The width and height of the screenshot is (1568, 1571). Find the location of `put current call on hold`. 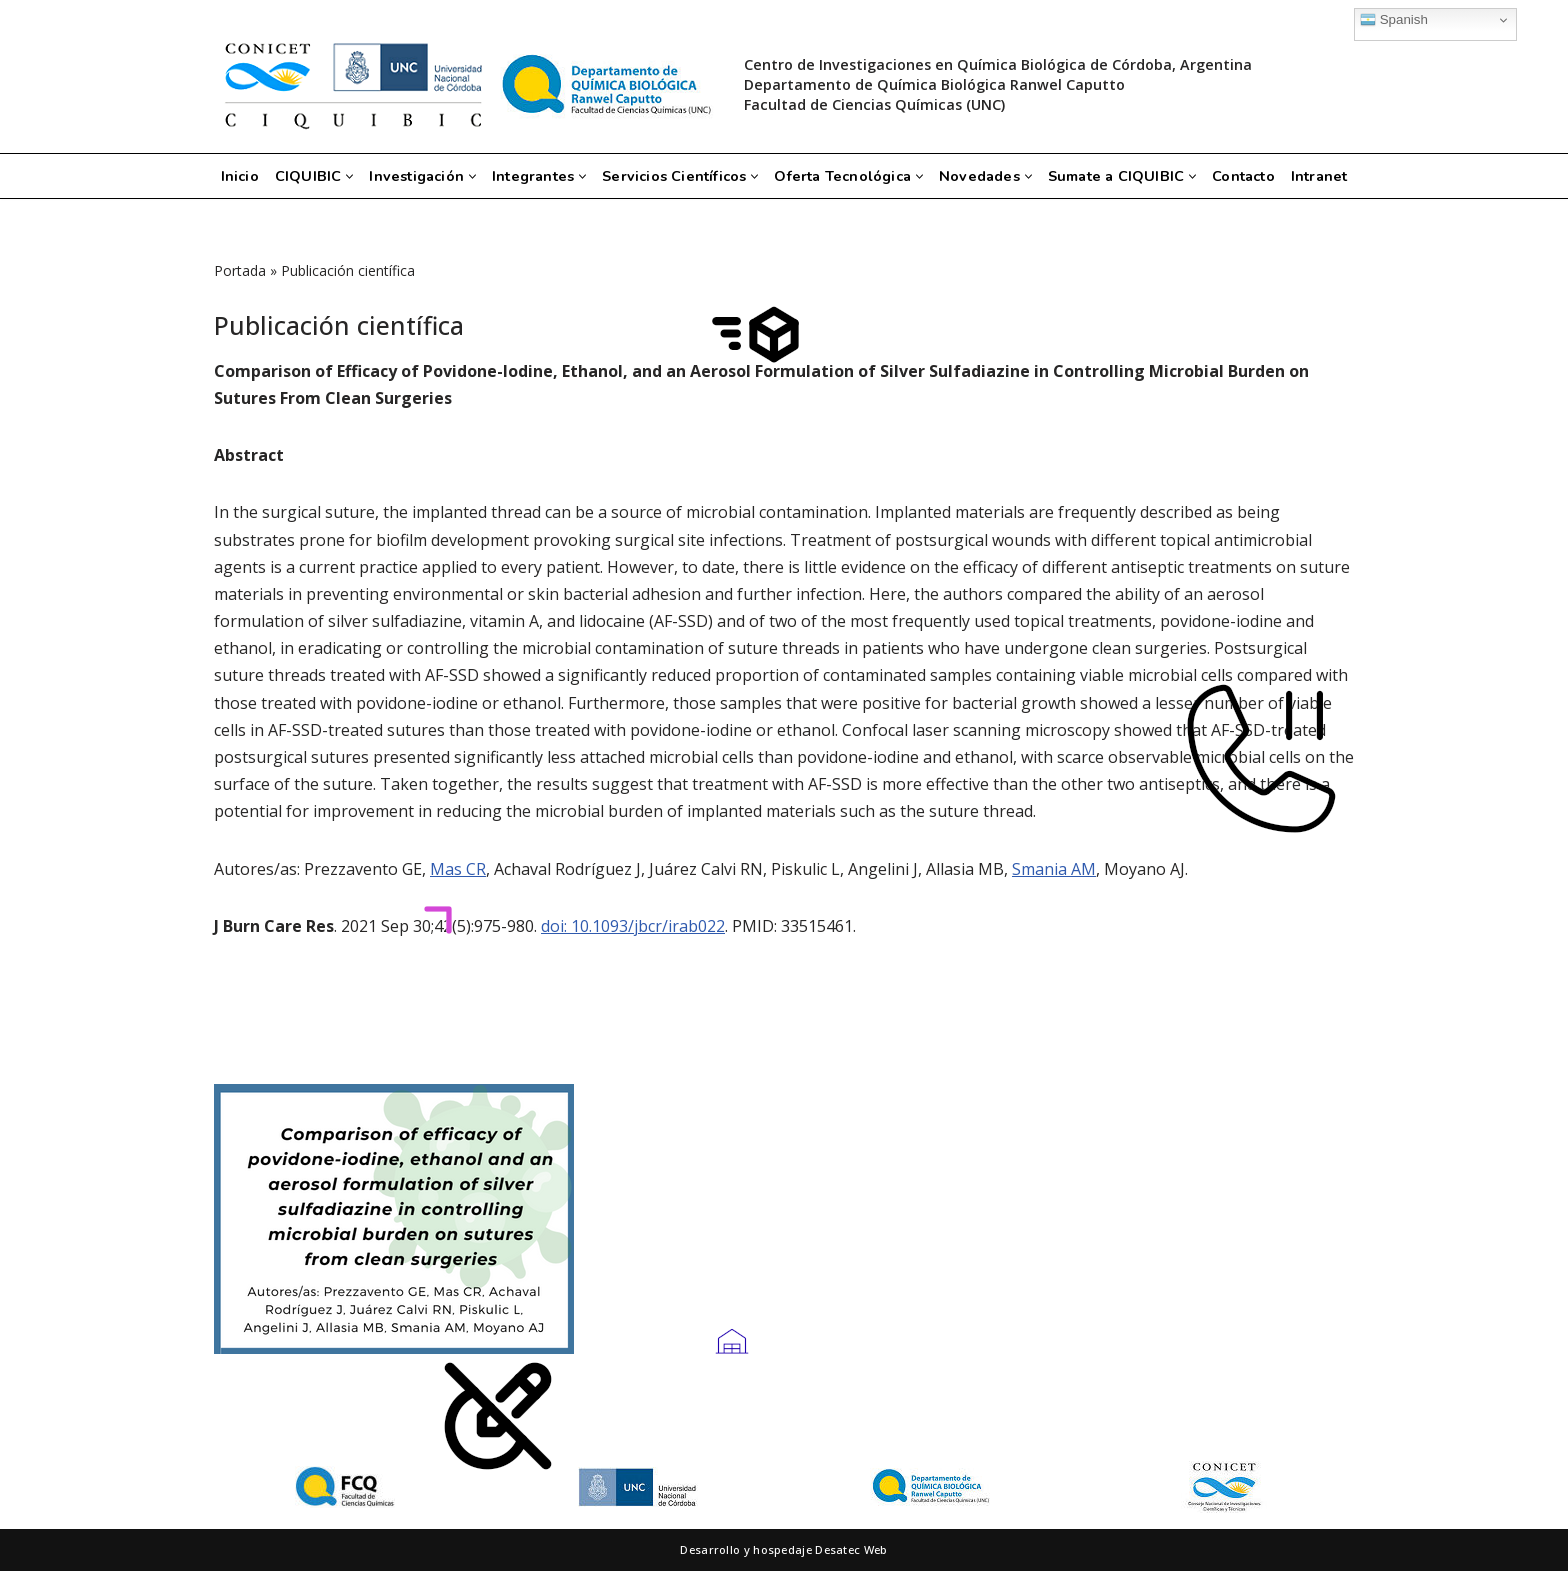

put current call on hold is located at coordinates (1264, 755).